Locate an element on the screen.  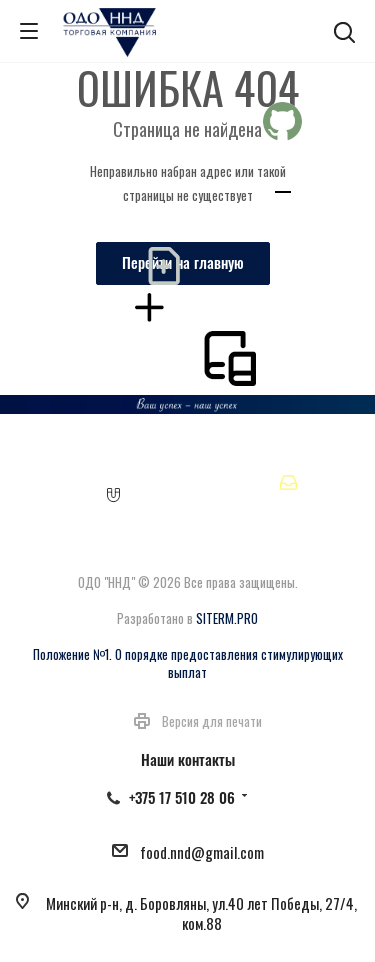
clone a repository is located at coordinates (228, 358).